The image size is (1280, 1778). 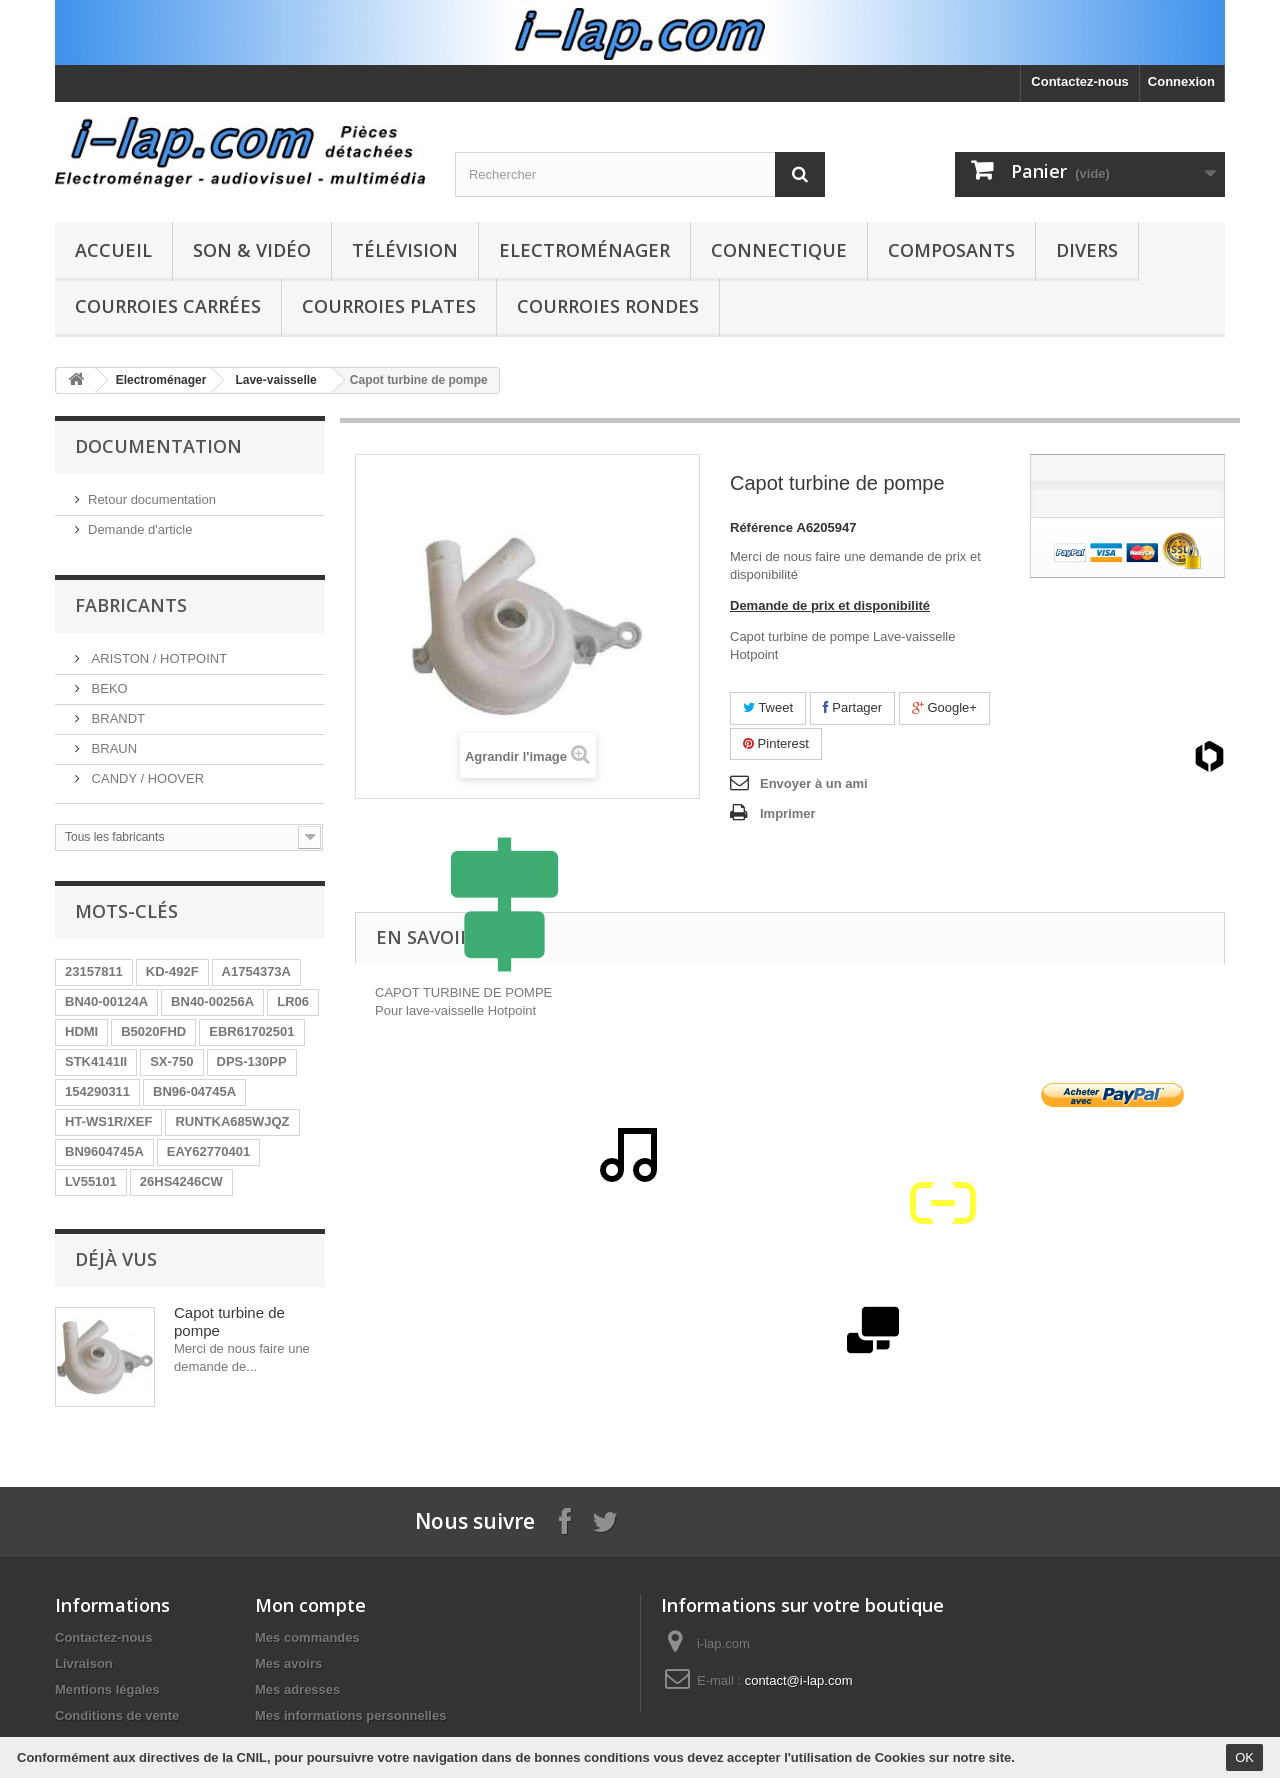 What do you see at coordinates (504, 904) in the screenshot?
I see `align selected items to horizontal center` at bounding box center [504, 904].